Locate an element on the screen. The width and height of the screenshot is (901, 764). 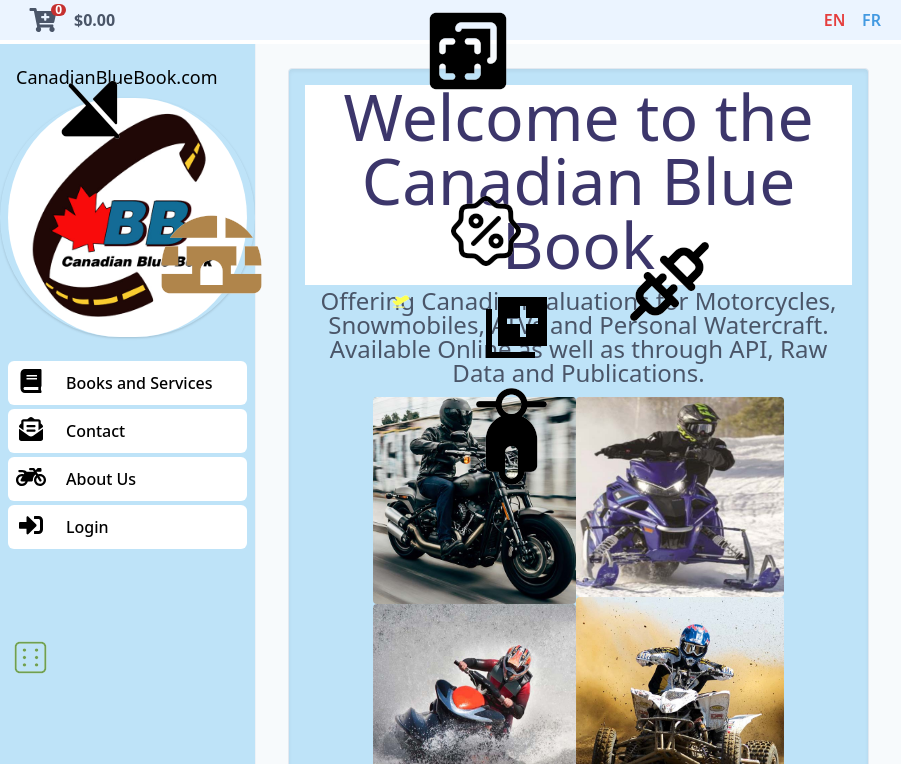
indicates cold weather or winter conditions is located at coordinates (211, 254).